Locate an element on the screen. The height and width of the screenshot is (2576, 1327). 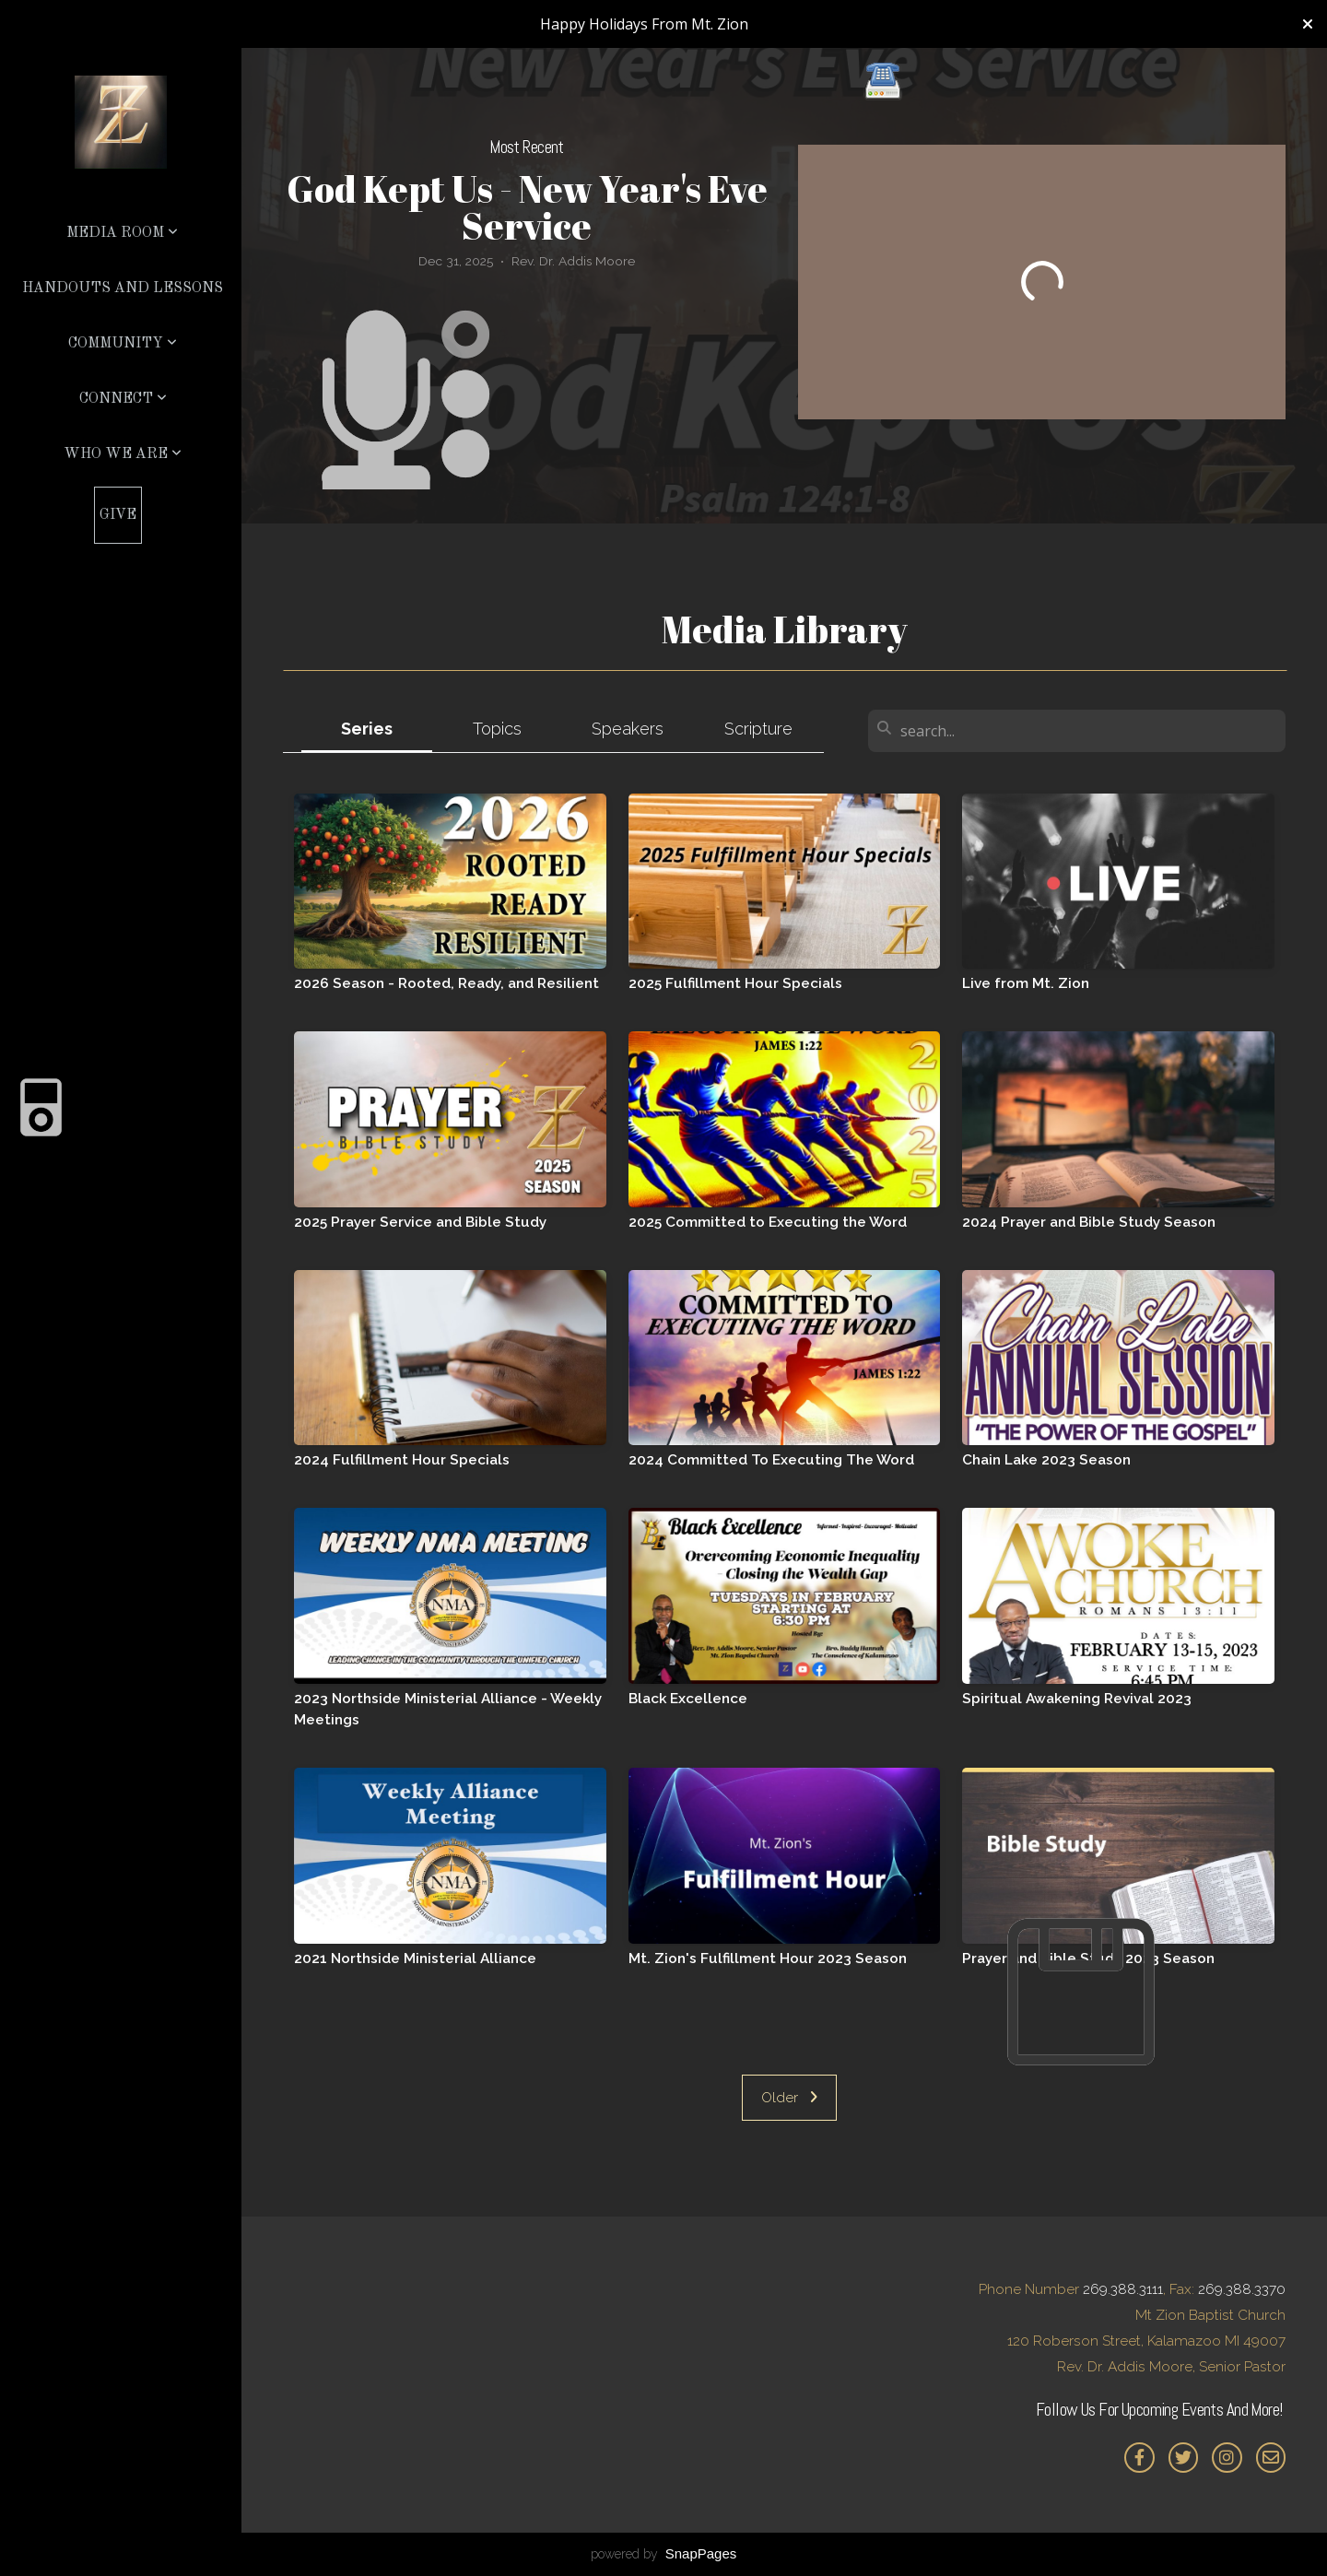
access modem or dial-up network settings is located at coordinates (883, 82).